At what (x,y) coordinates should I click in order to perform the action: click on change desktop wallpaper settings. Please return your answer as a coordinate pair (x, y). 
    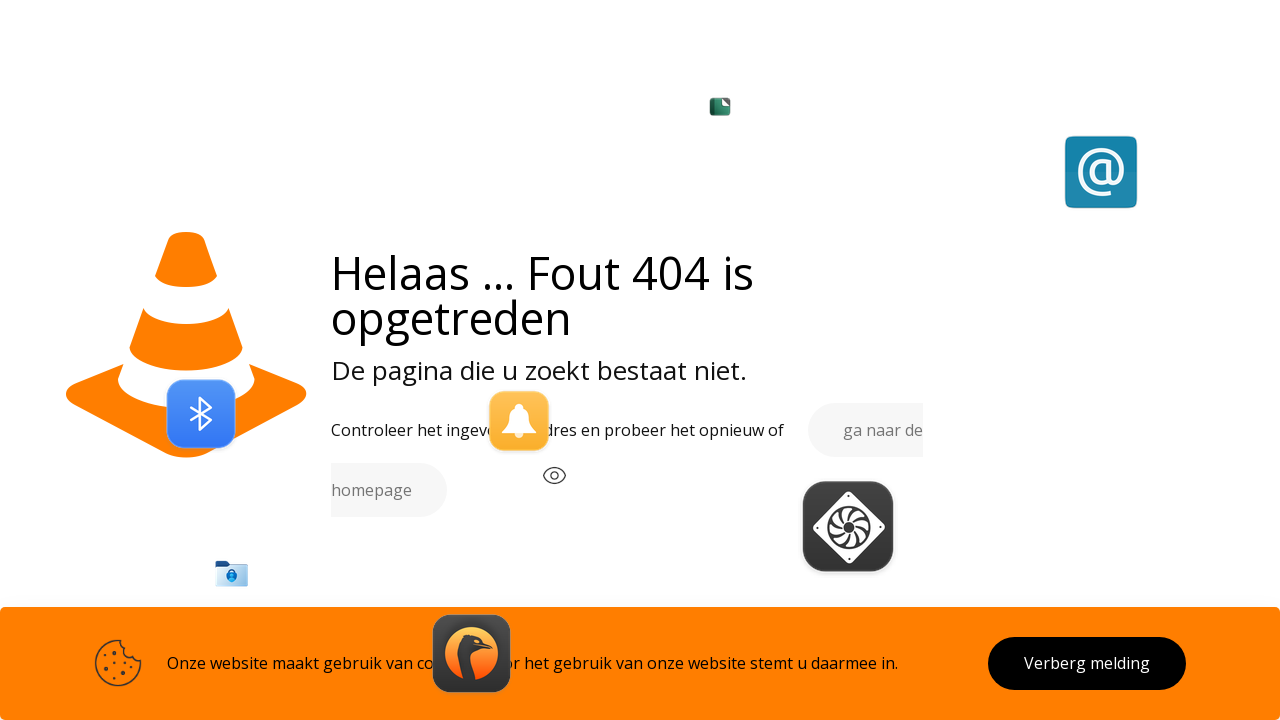
    Looking at the image, I should click on (720, 106).